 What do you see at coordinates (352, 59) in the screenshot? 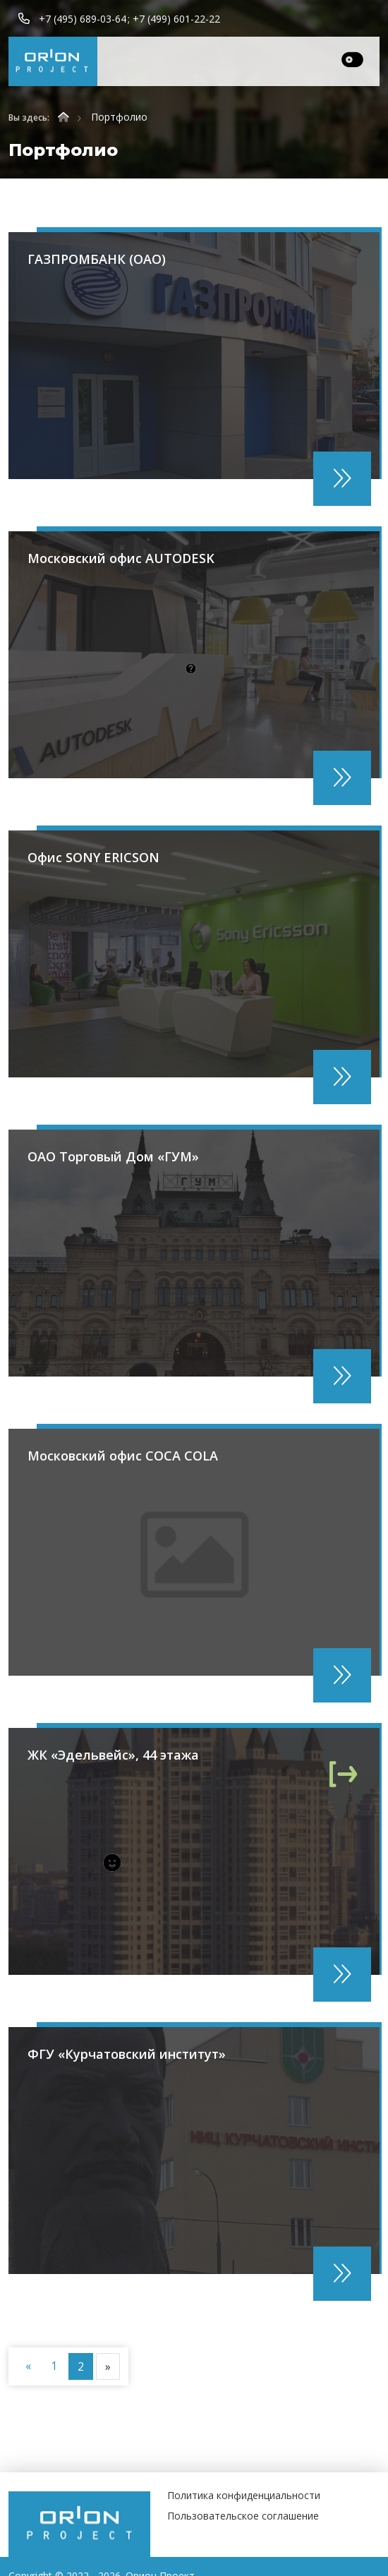
I see `toggle switch in off position` at bounding box center [352, 59].